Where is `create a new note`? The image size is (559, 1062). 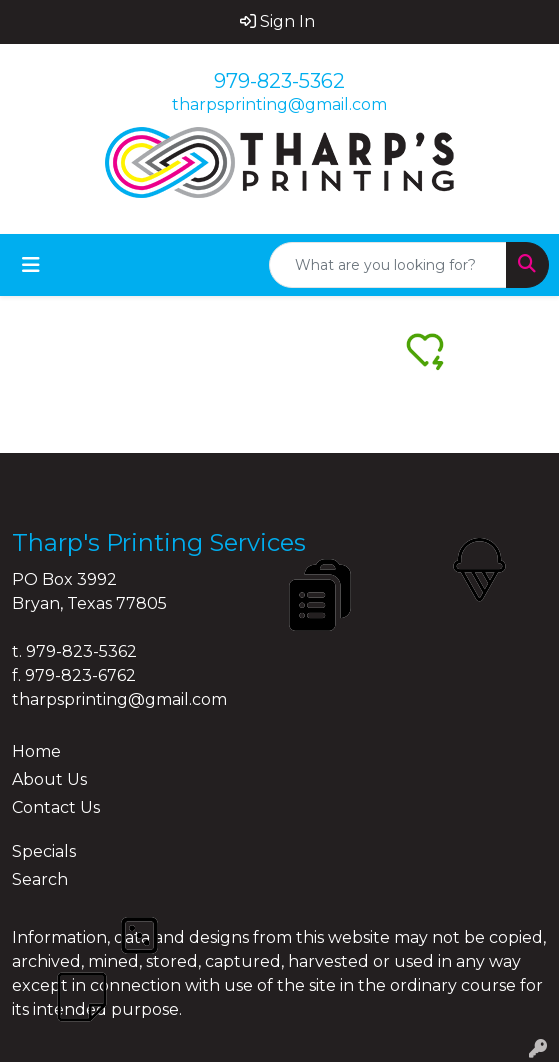
create a new note is located at coordinates (82, 997).